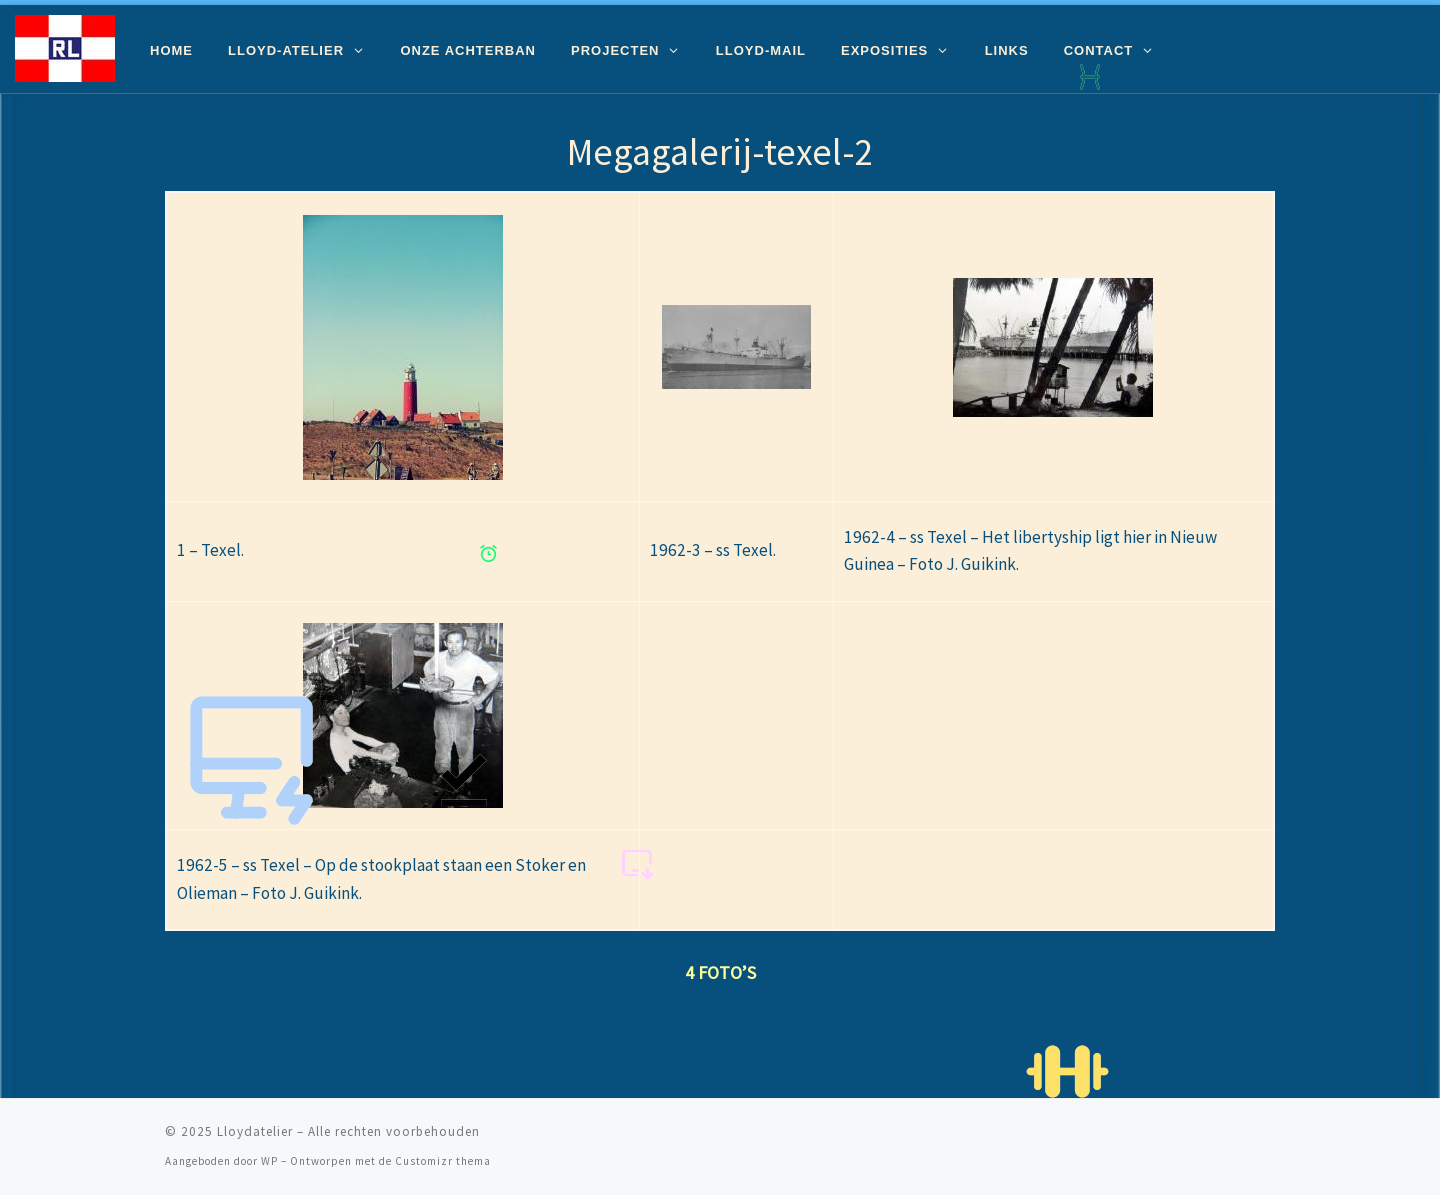  I want to click on power settings for desktop computer, so click(251, 757).